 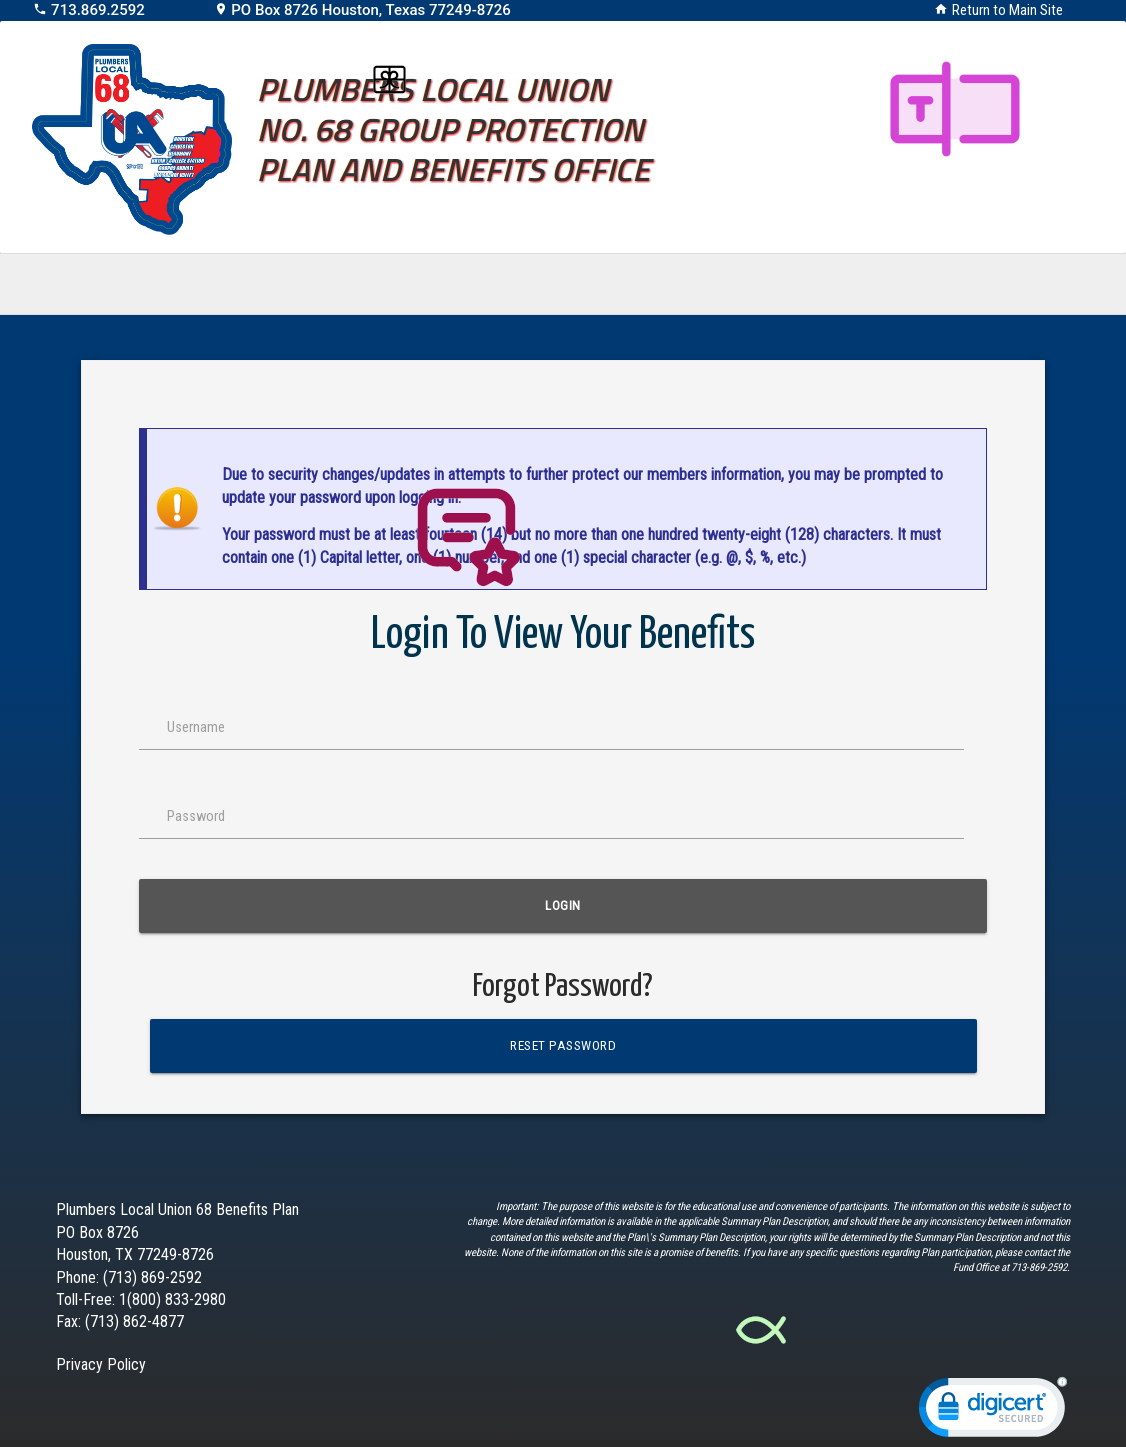 What do you see at coordinates (389, 79) in the screenshot?
I see `view or send a gift` at bounding box center [389, 79].